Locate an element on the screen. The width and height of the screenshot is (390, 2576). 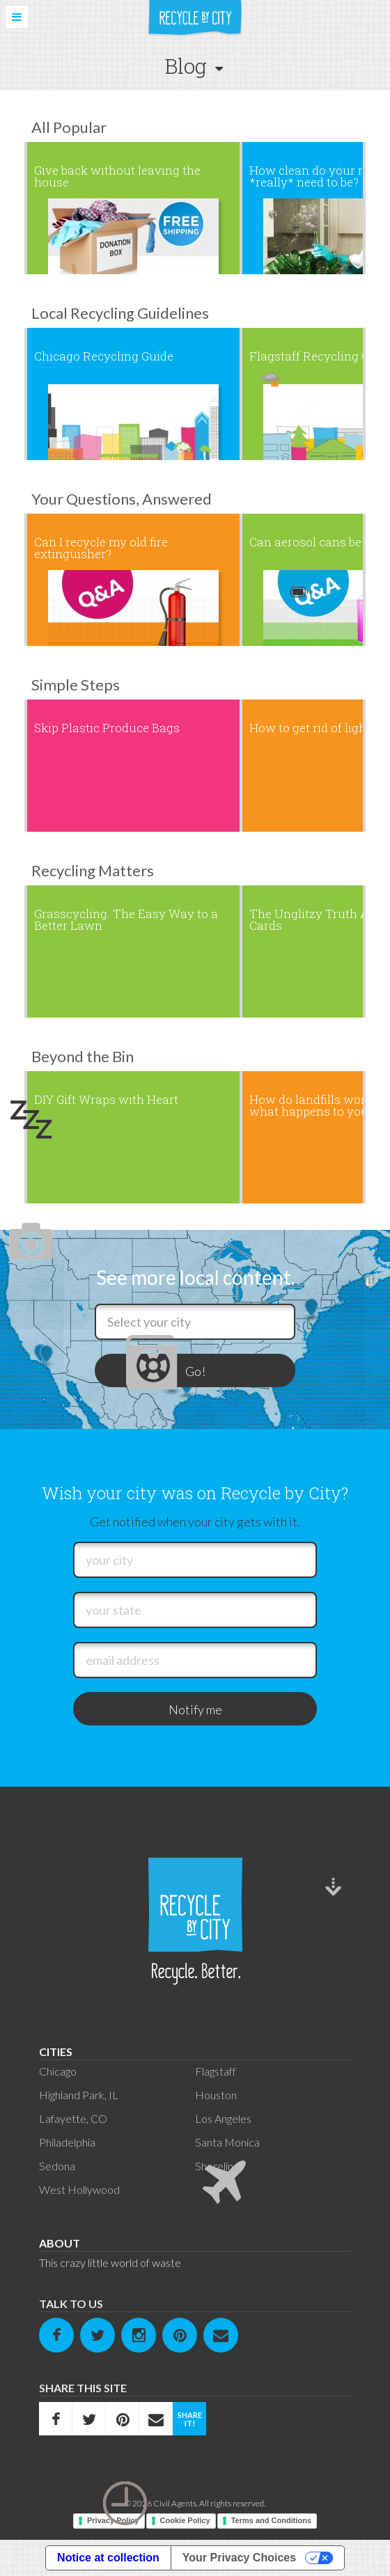
indicates disk is in standby/sleep mode is located at coordinates (29, 1119).